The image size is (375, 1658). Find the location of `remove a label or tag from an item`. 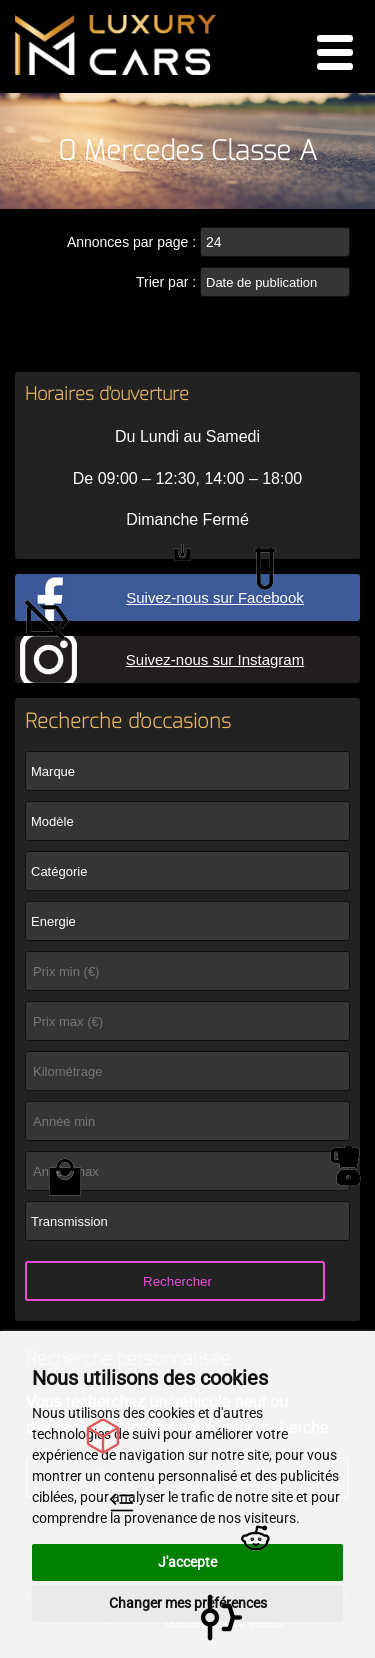

remove a label or tag from an item is located at coordinates (46, 620).